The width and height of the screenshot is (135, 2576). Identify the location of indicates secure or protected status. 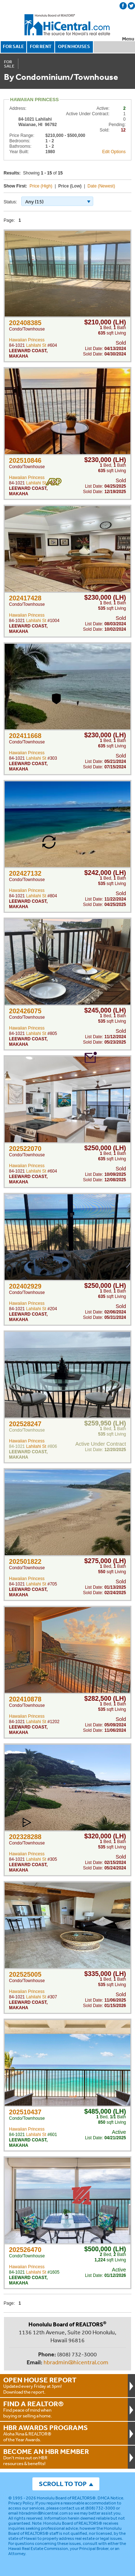
(56, 699).